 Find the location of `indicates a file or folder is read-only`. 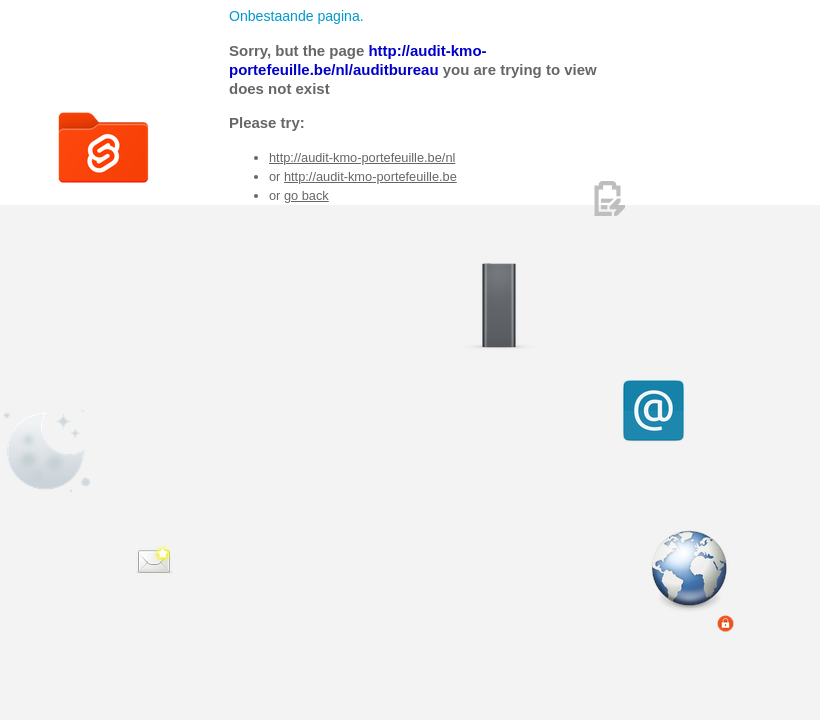

indicates a file or folder is read-only is located at coordinates (725, 623).